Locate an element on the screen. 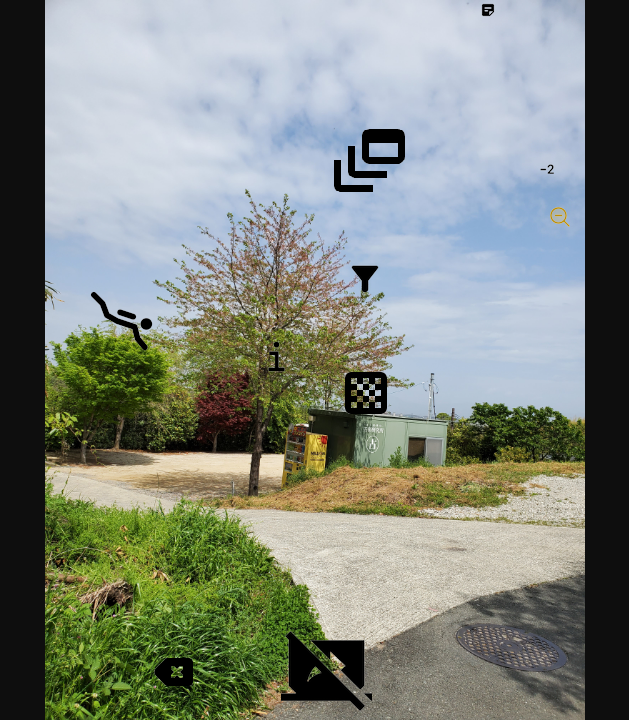 The image size is (629, 720). view more information or details is located at coordinates (276, 356).